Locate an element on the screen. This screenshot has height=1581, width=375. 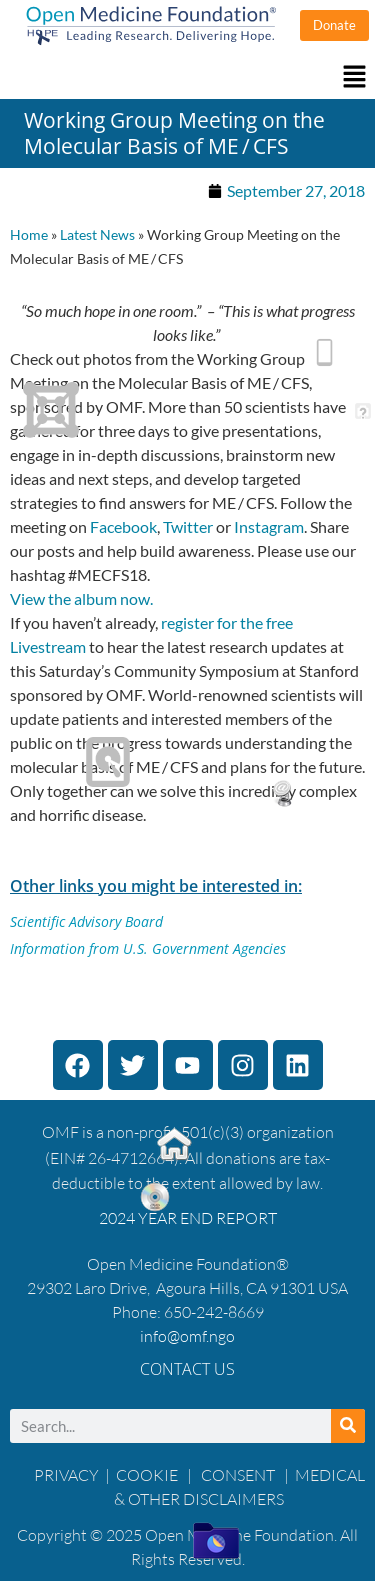
access firewire hard drive is located at coordinates (108, 762).